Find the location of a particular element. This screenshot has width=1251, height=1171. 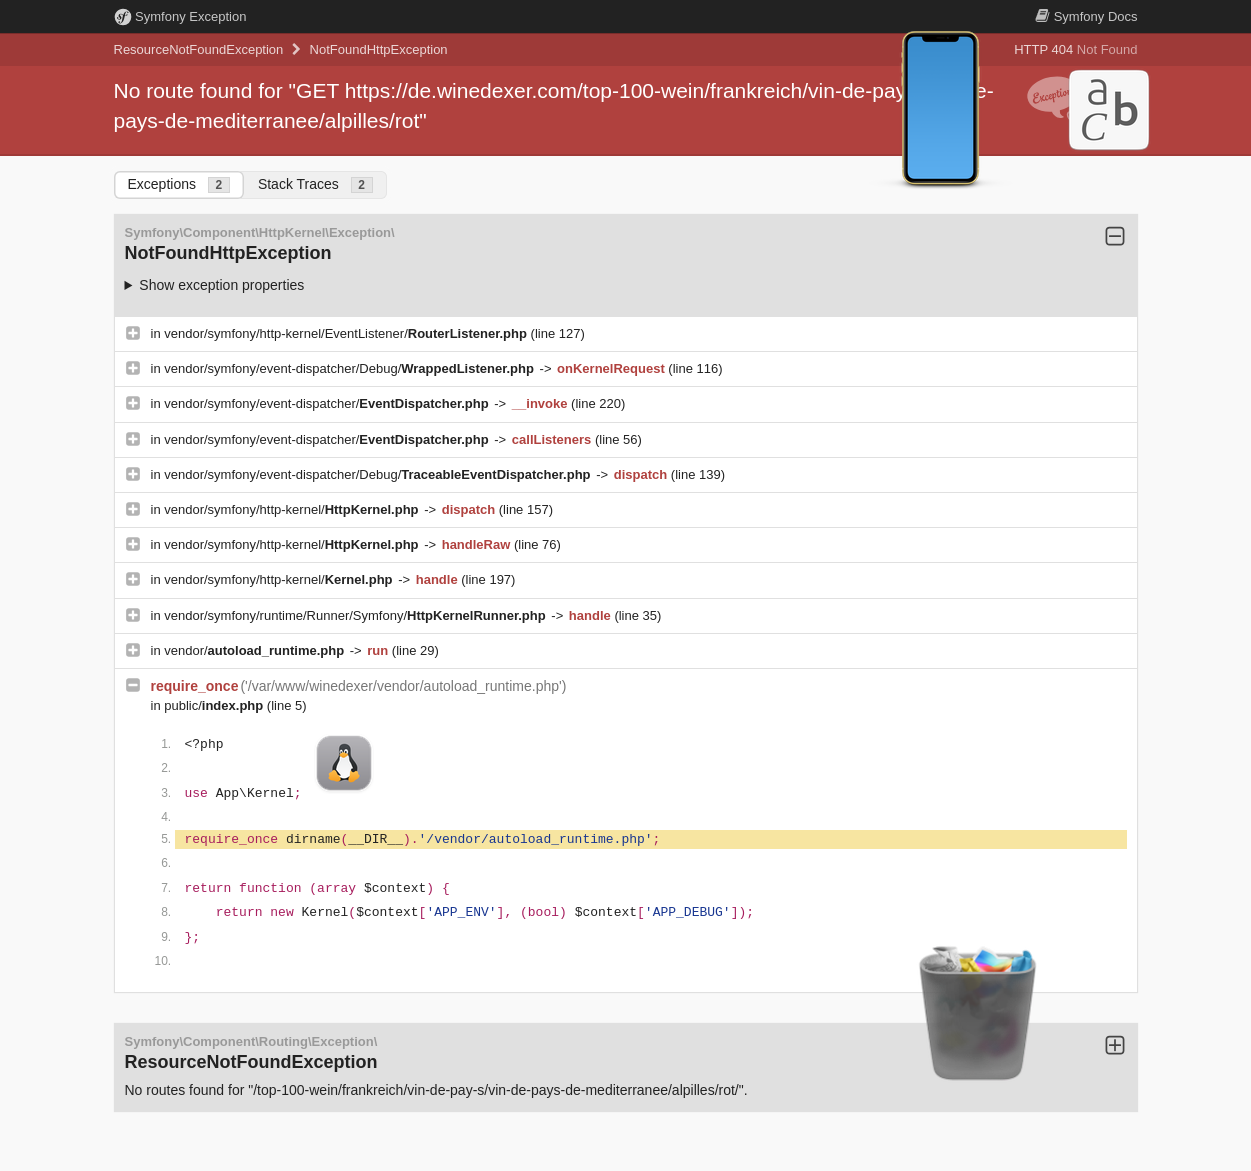

access linux system preferences is located at coordinates (344, 764).